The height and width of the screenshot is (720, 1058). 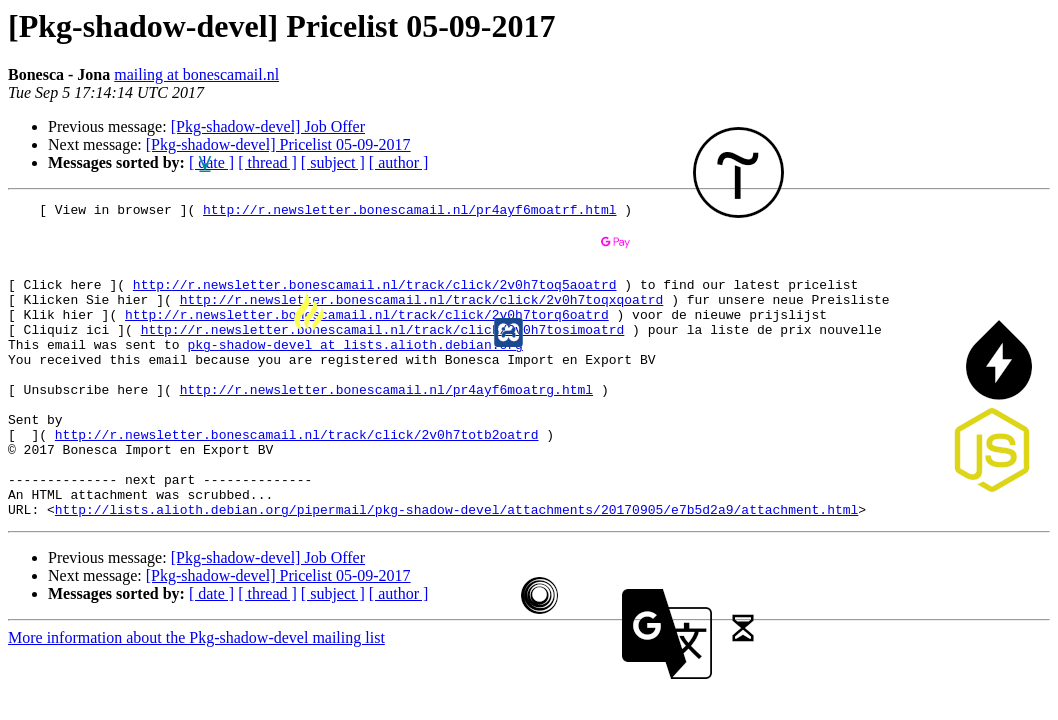 What do you see at coordinates (992, 450) in the screenshot?
I see `Node.js runtime environment logo` at bounding box center [992, 450].